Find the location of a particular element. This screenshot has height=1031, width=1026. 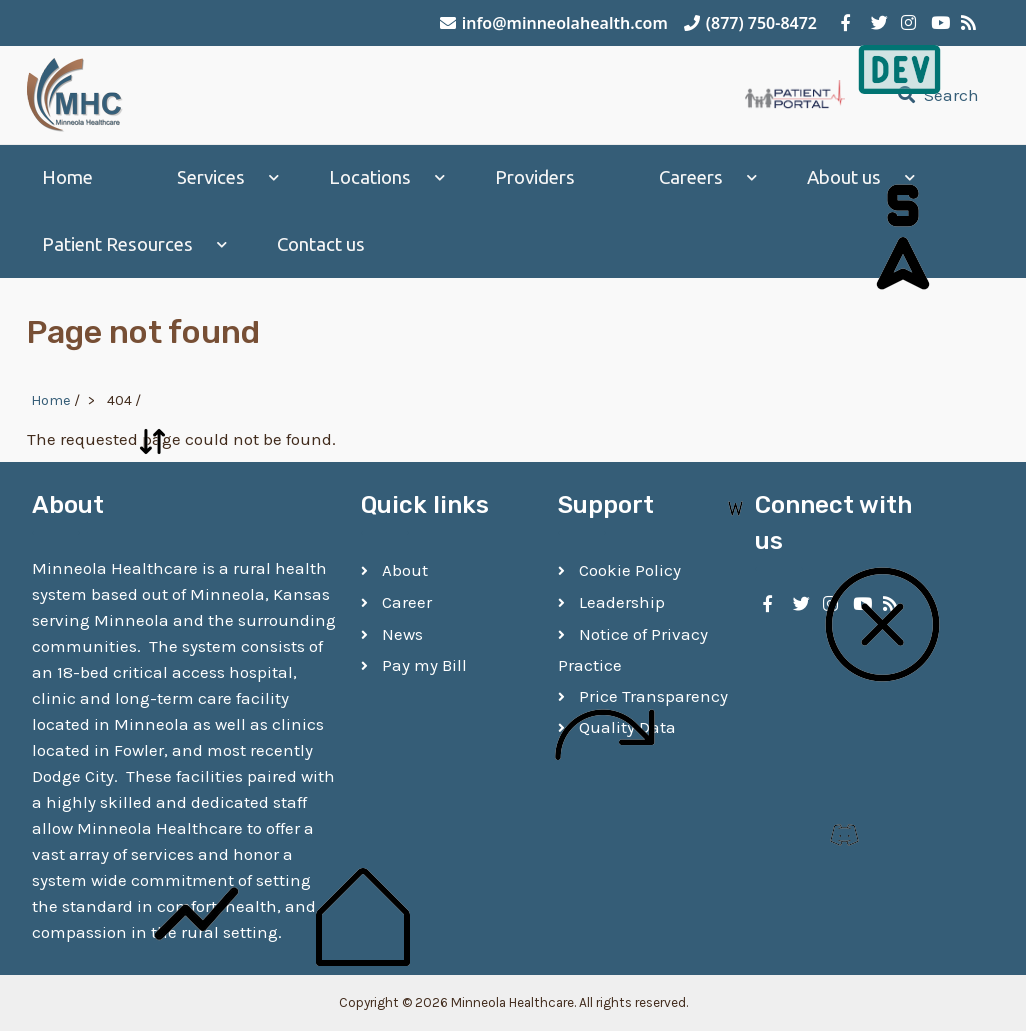

navigate southward is located at coordinates (903, 237).